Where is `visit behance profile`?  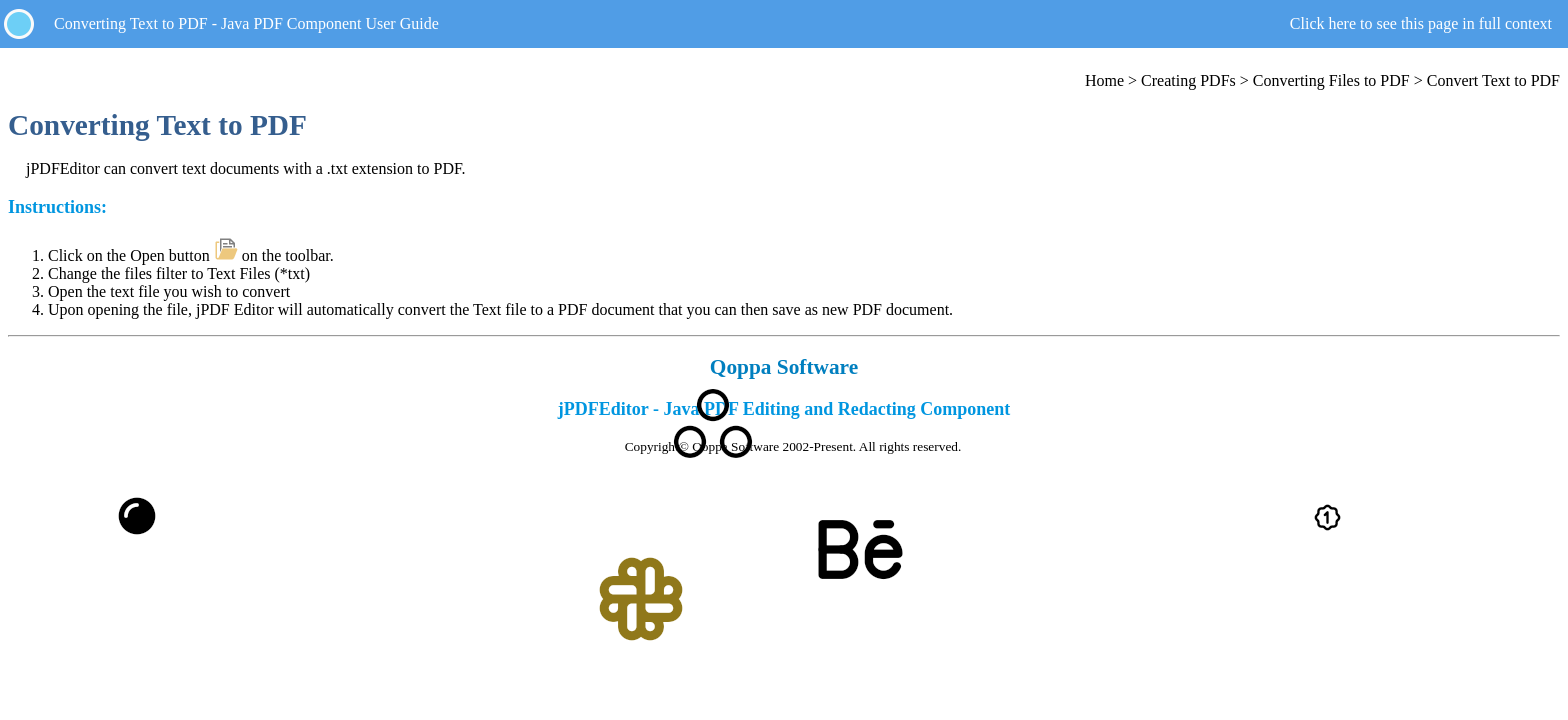 visit behance profile is located at coordinates (860, 549).